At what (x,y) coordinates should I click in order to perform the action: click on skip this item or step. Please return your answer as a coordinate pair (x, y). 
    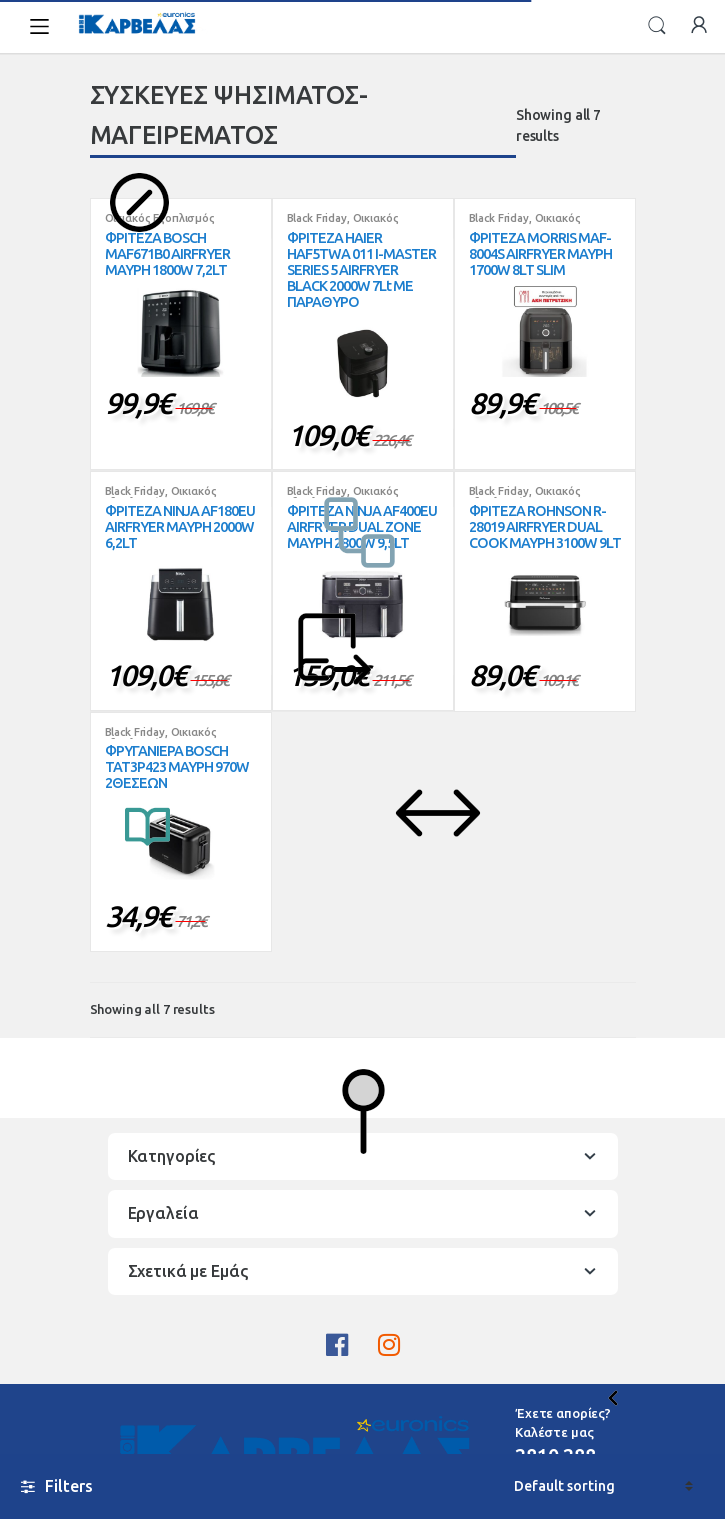
    Looking at the image, I should click on (139, 202).